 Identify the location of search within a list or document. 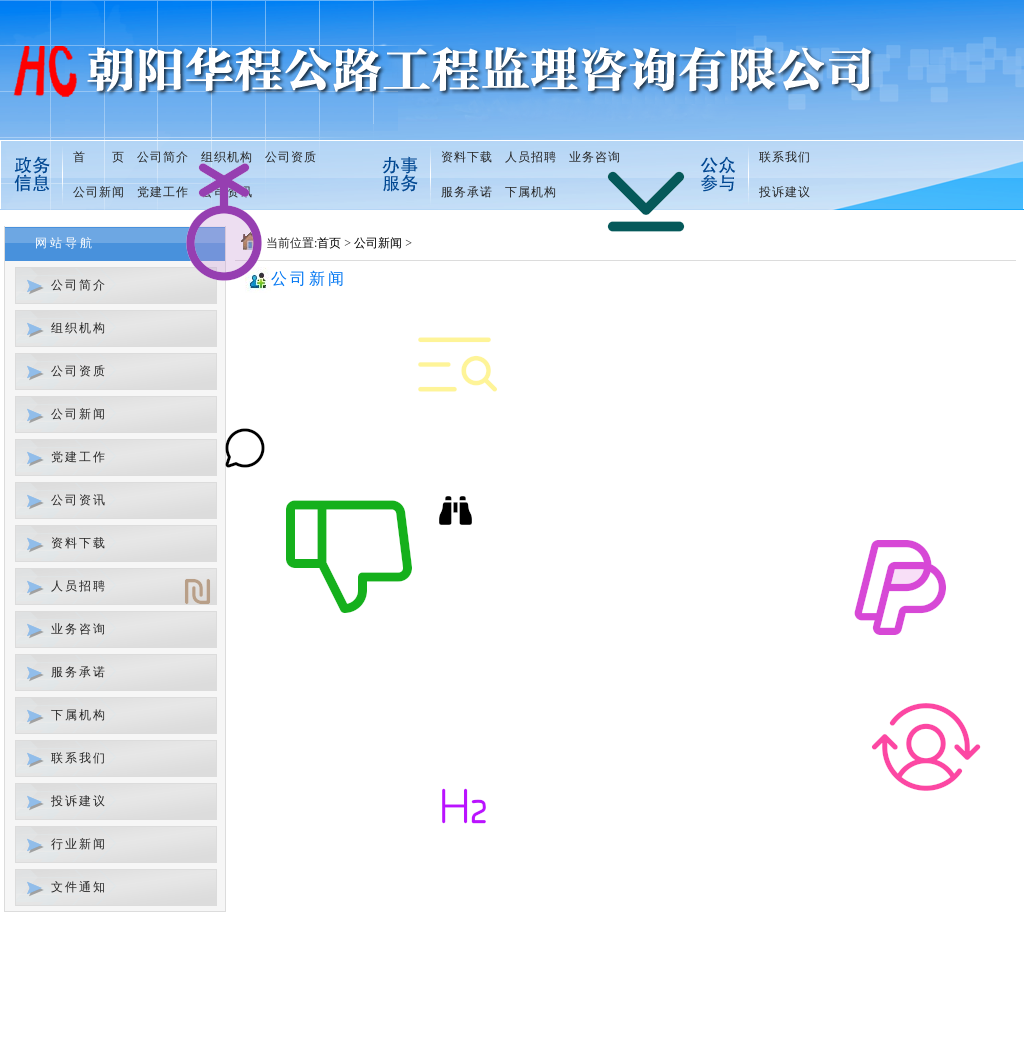
(454, 364).